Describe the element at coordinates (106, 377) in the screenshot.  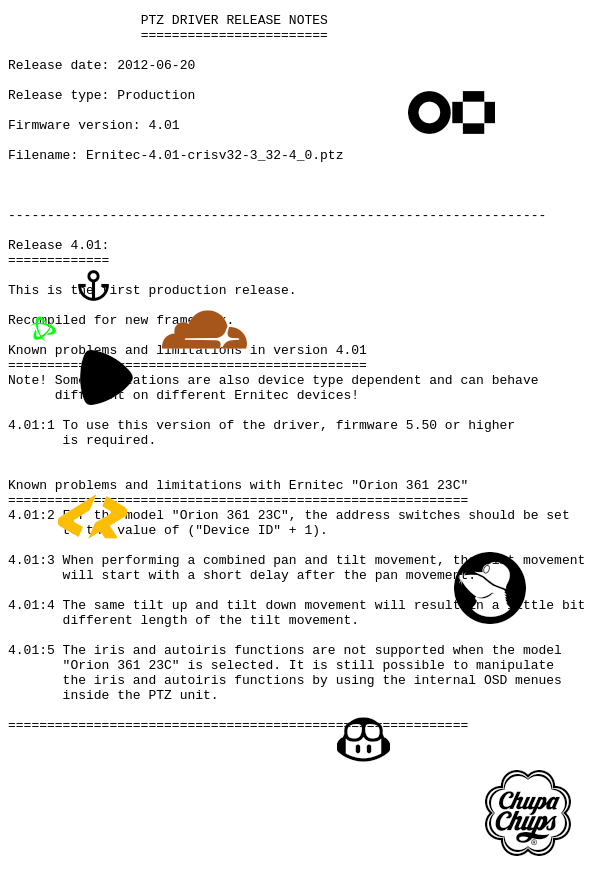
I see `open the Zalando shopping app` at that location.